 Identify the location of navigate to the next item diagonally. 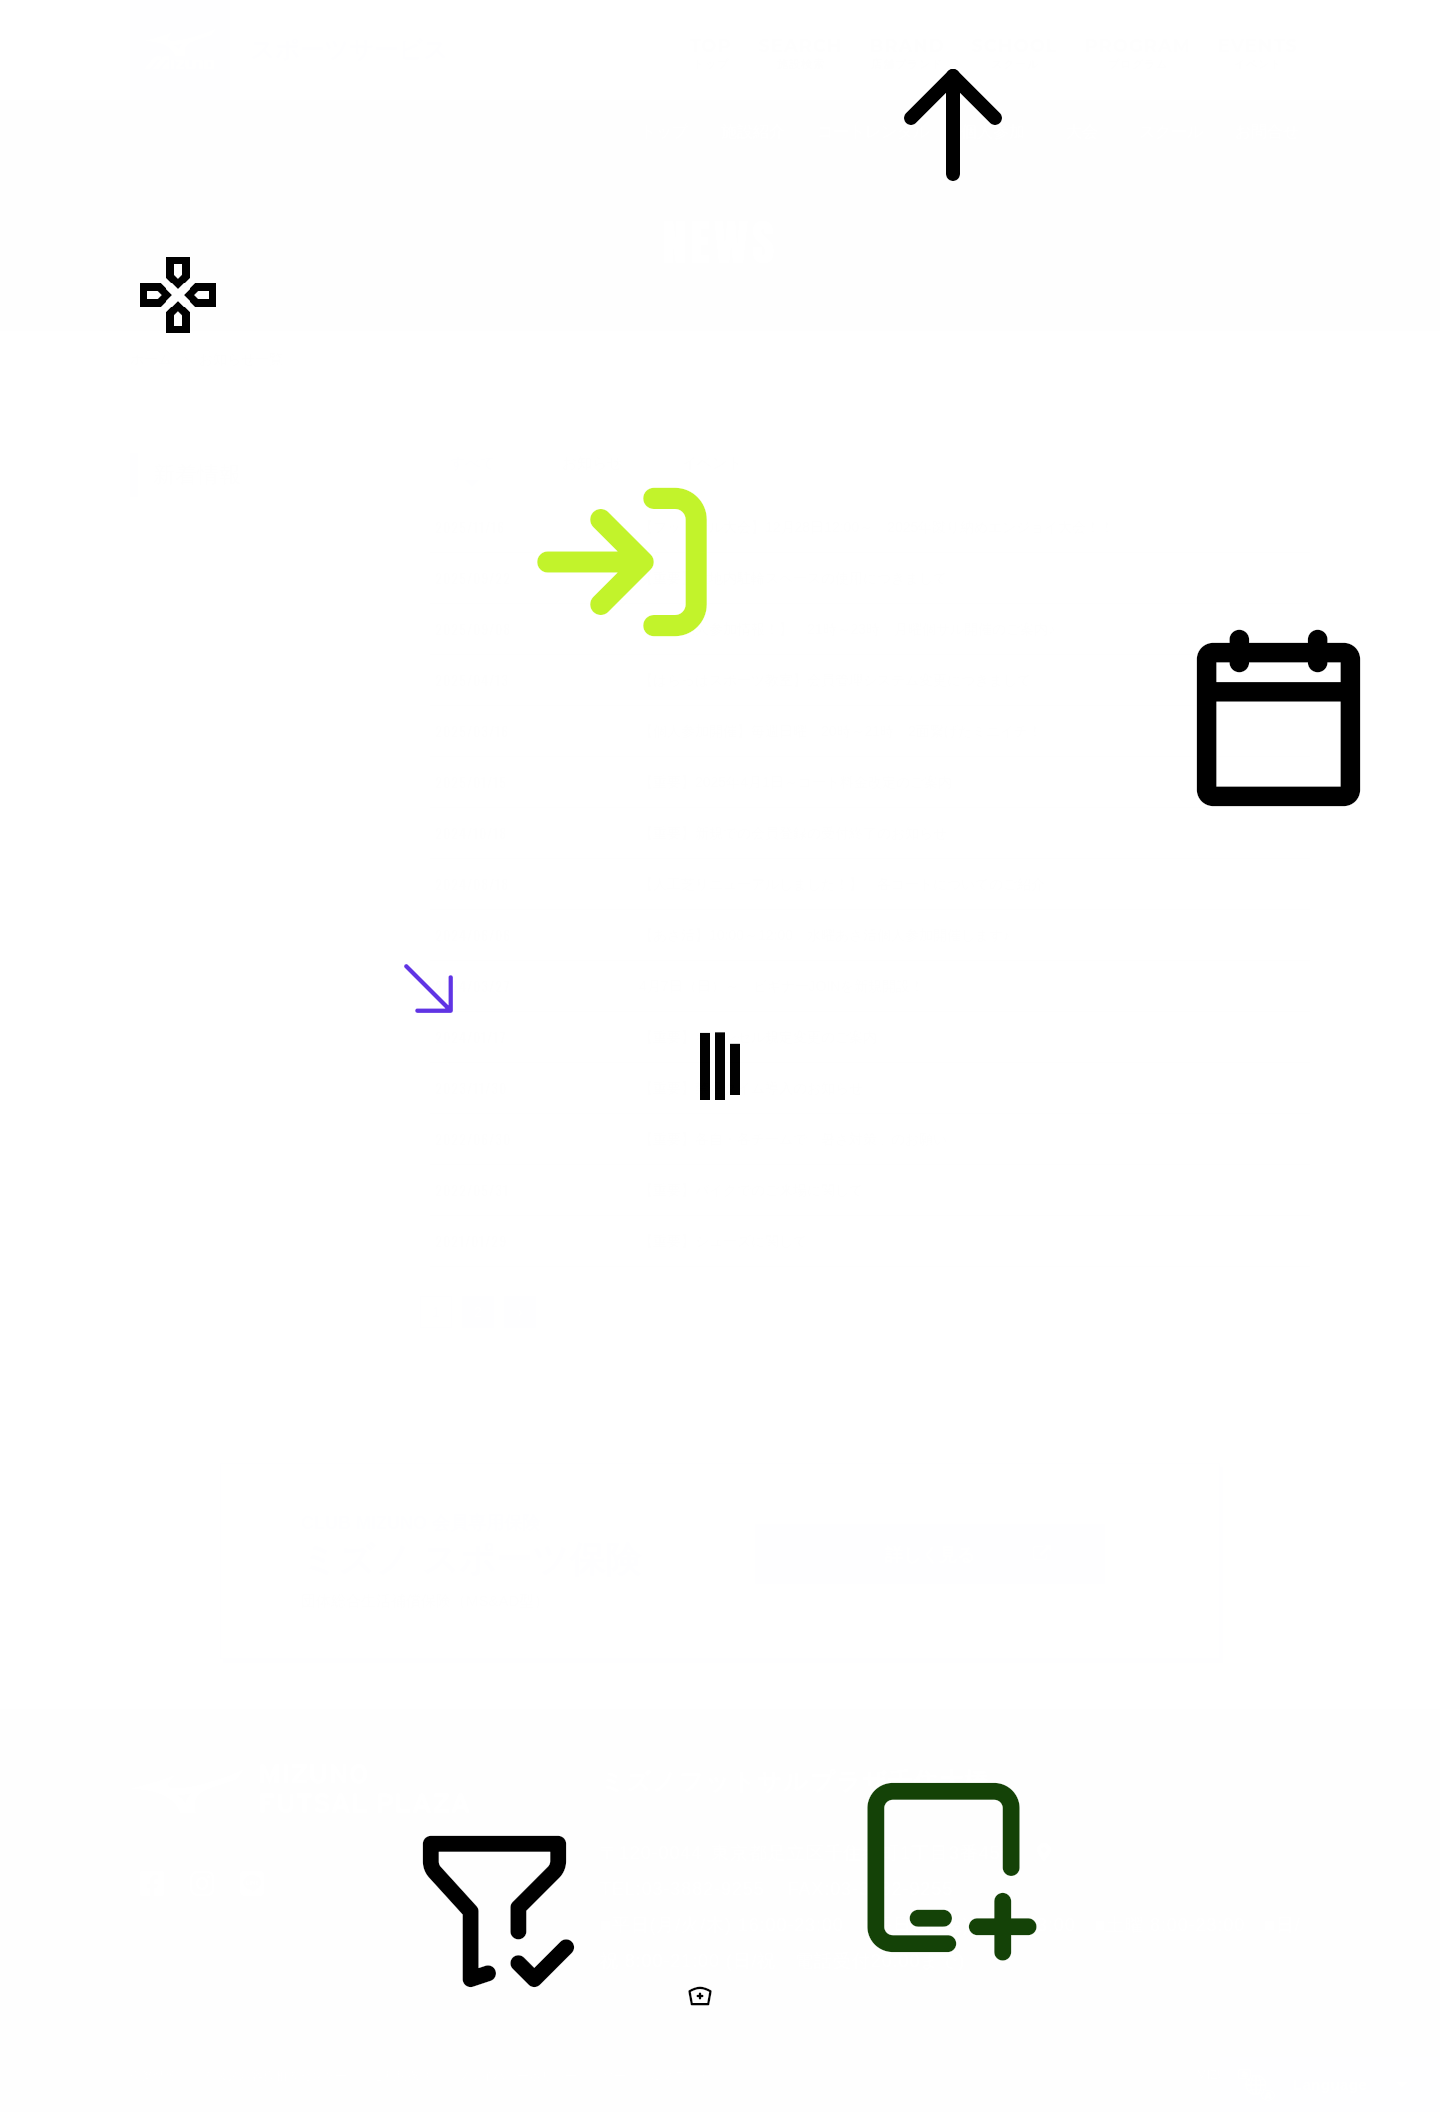
(428, 988).